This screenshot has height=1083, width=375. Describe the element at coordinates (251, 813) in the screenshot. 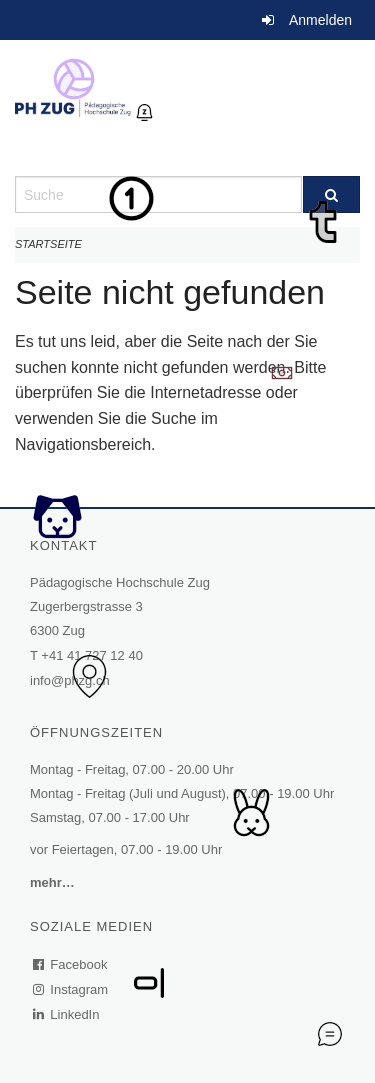

I see `access pet or animal-related features` at that location.